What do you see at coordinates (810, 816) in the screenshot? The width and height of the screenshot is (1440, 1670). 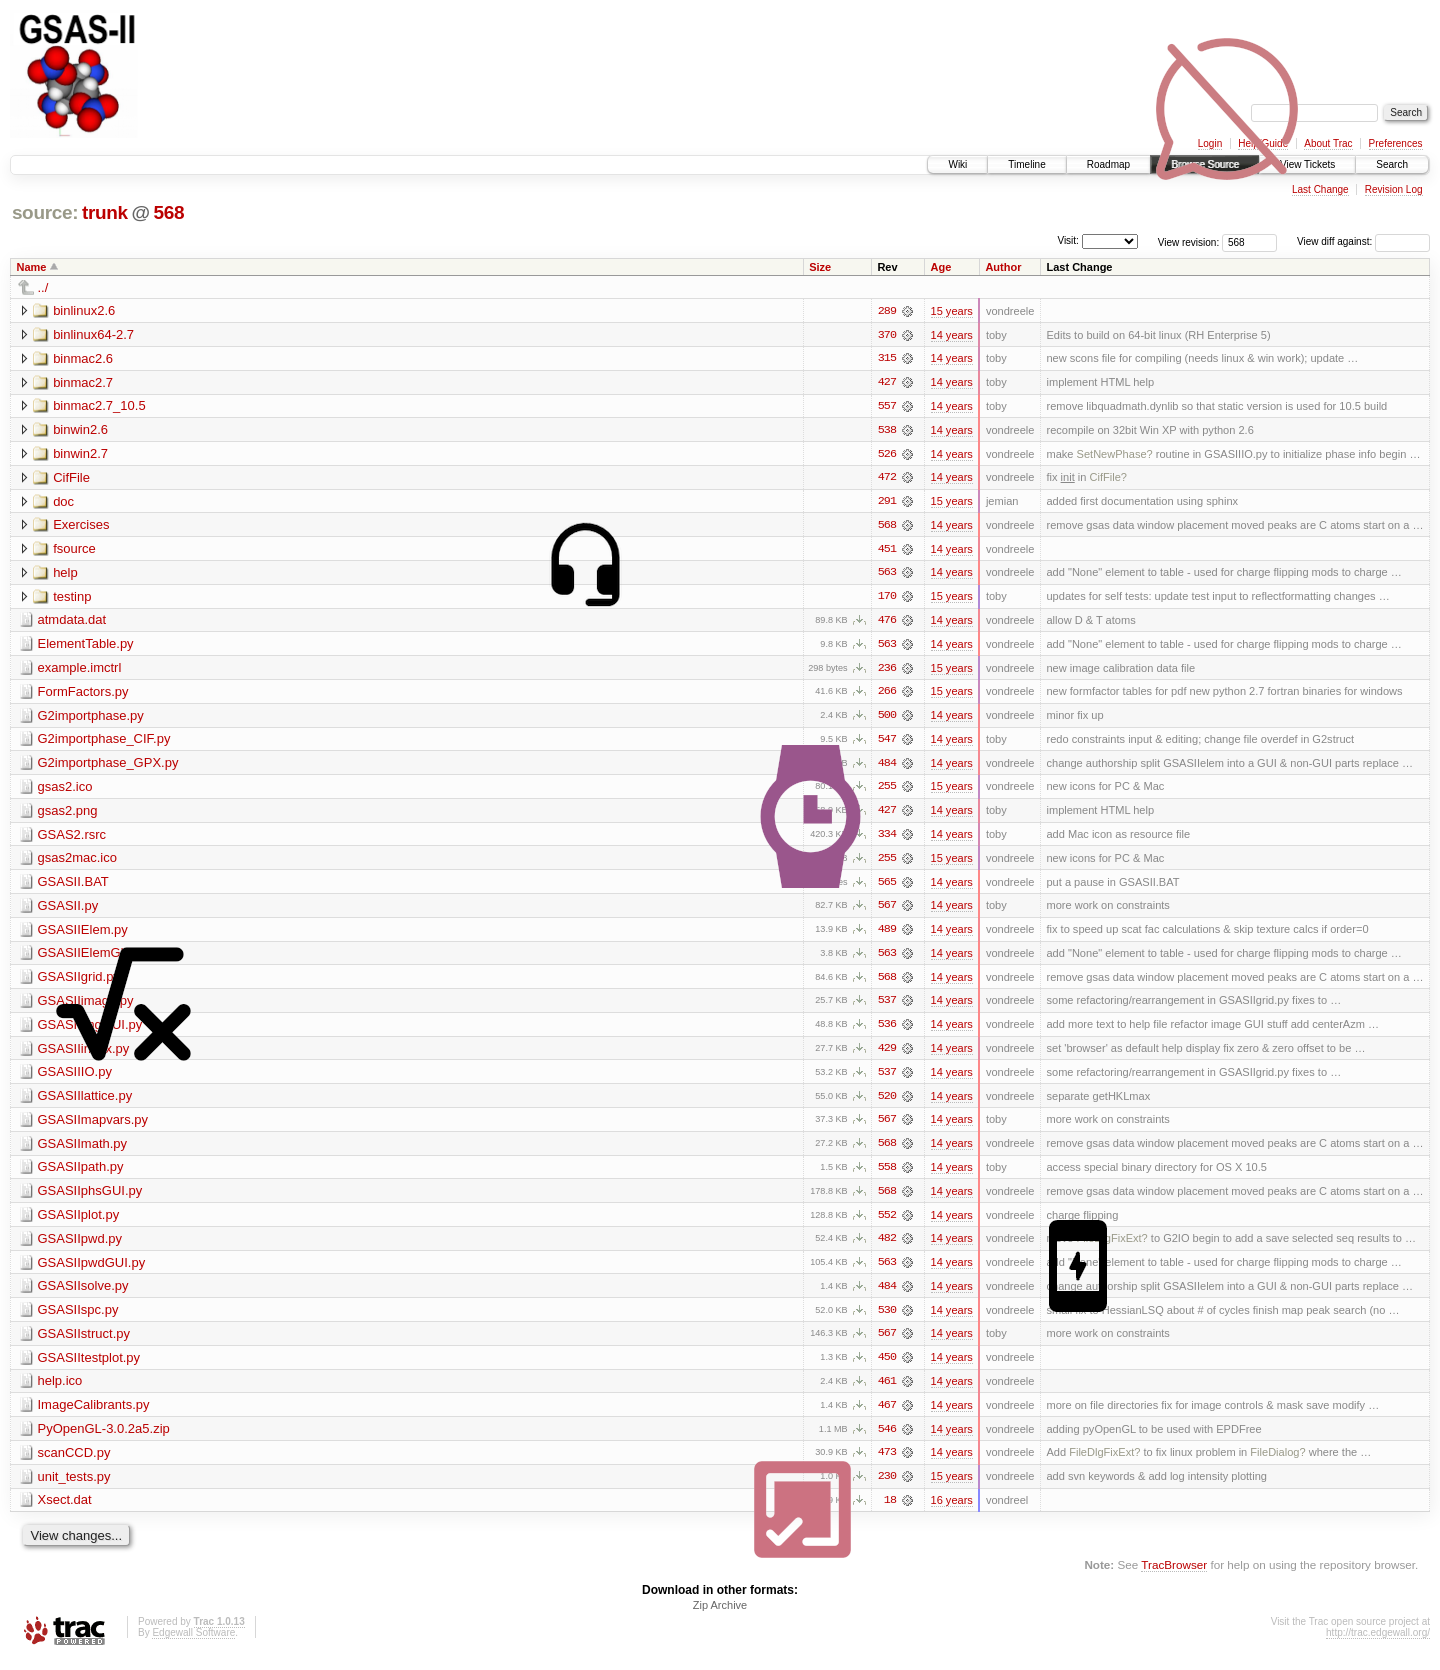 I see `view time or clock settings` at bounding box center [810, 816].